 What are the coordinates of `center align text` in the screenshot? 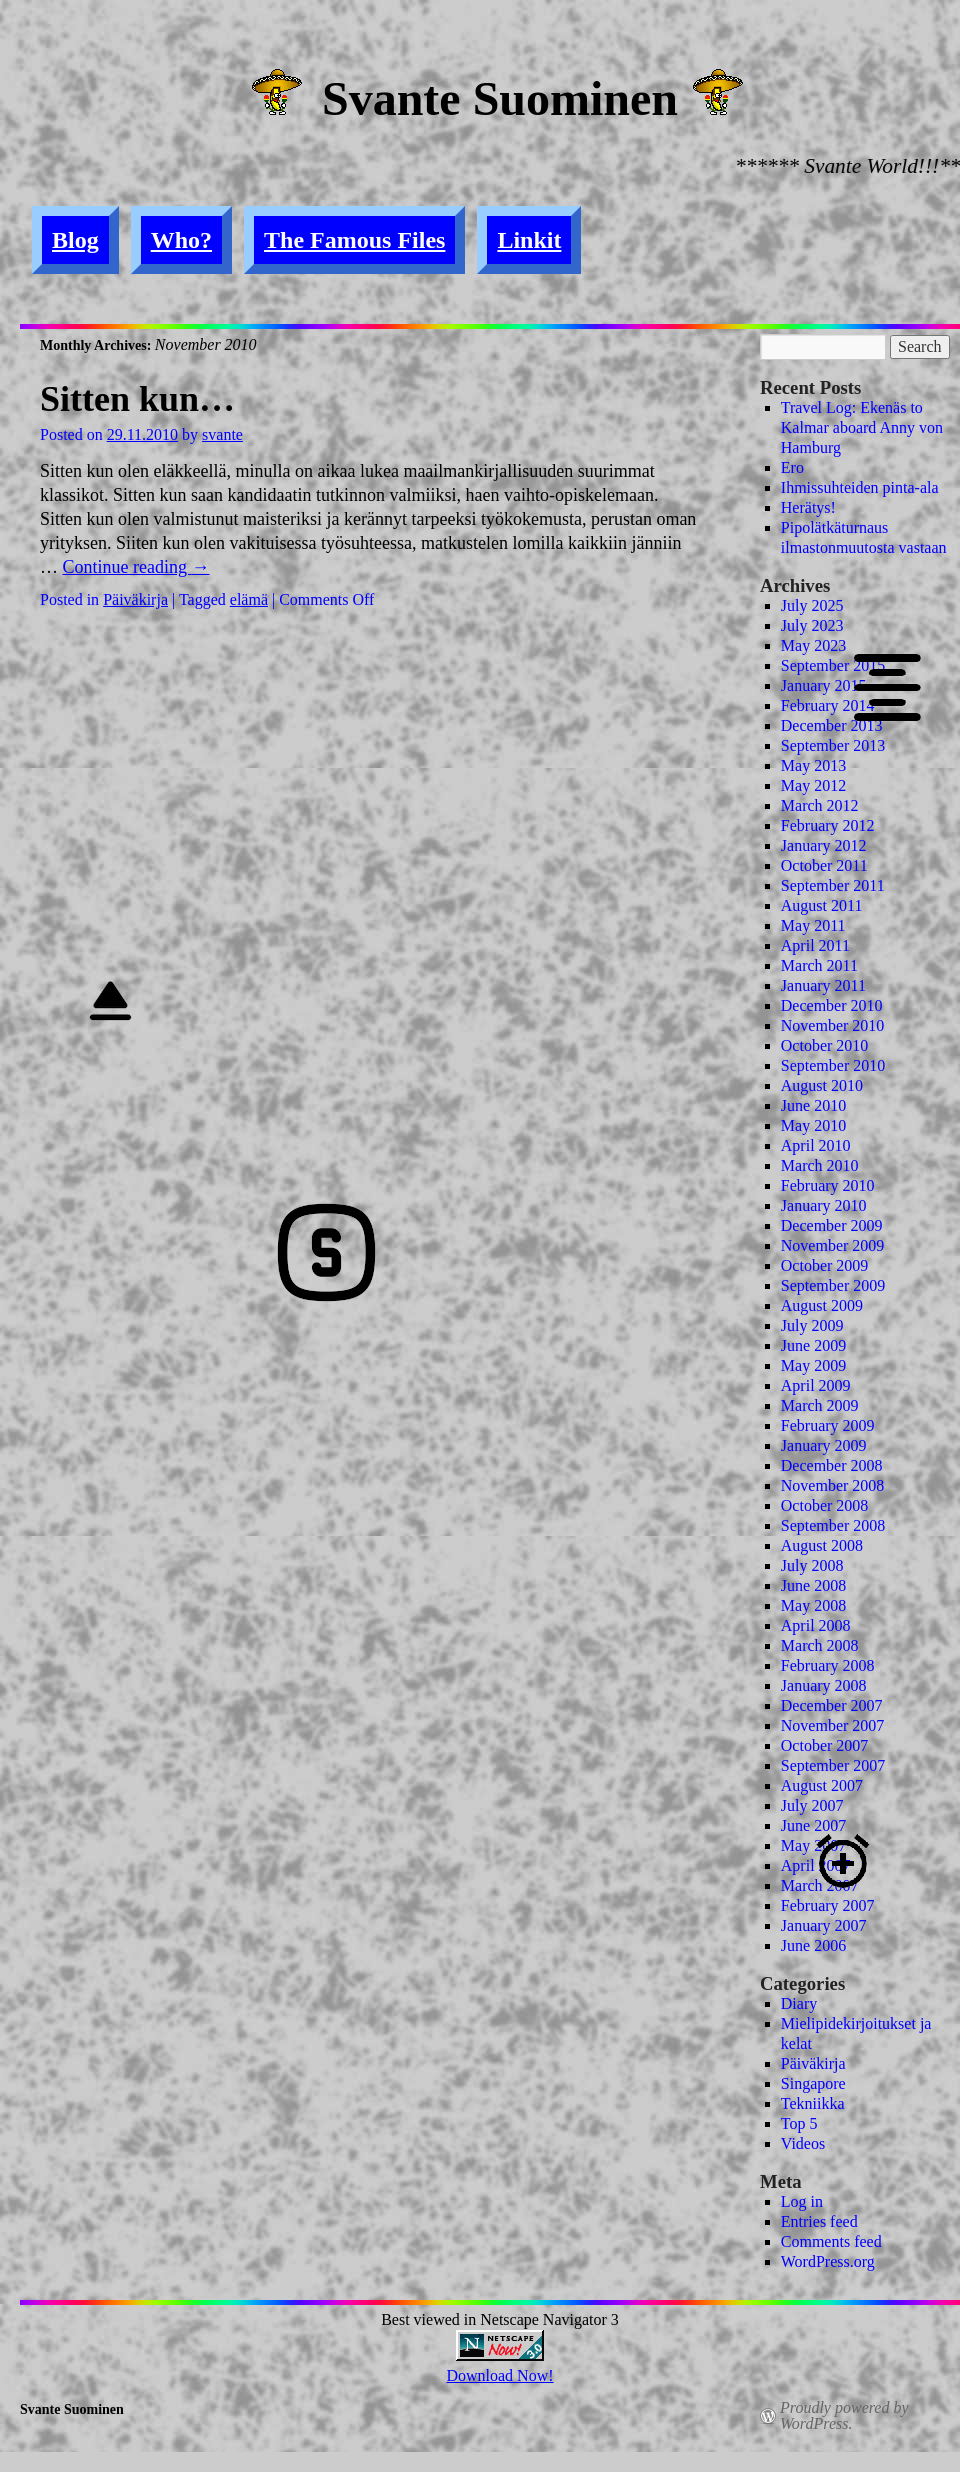 It's located at (887, 687).